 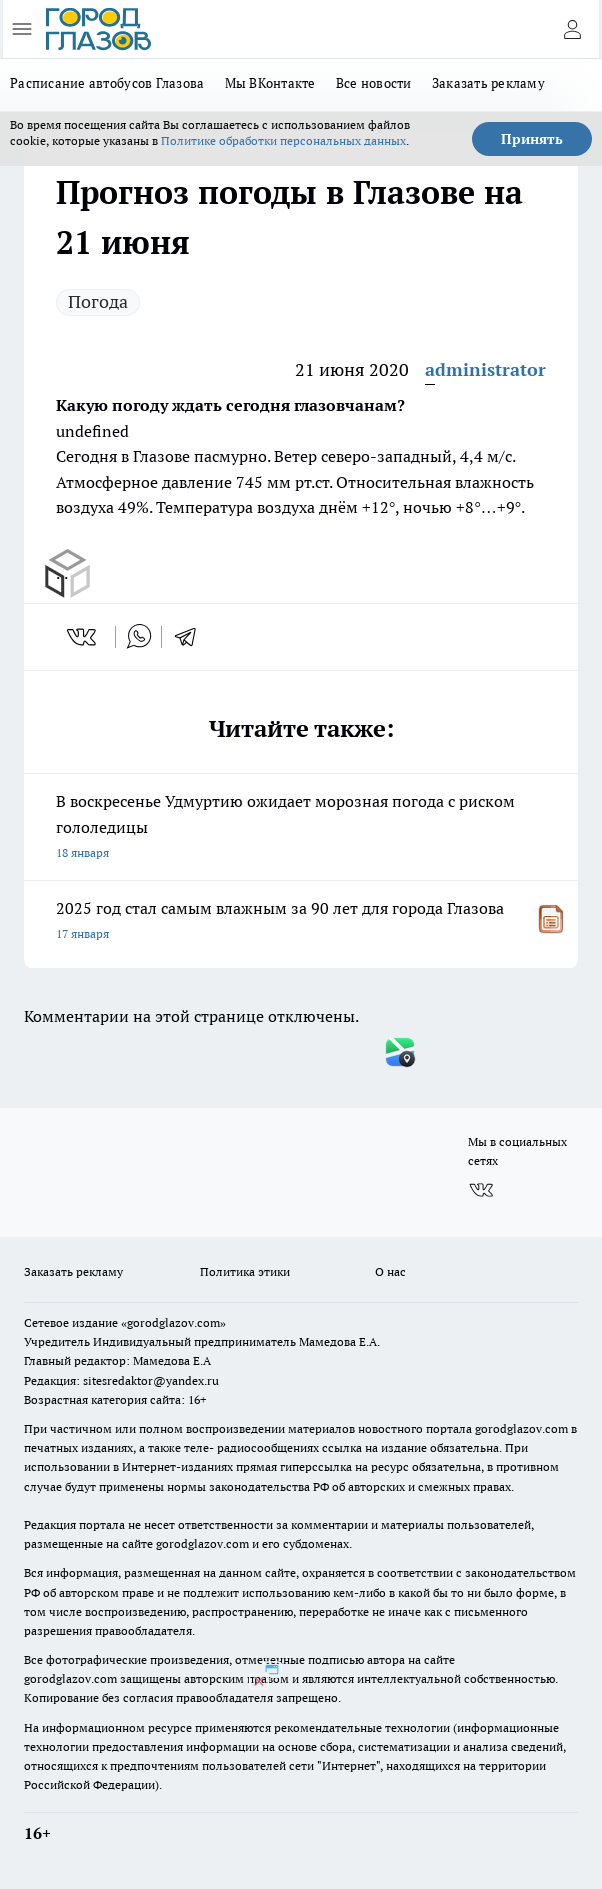 What do you see at coordinates (551, 919) in the screenshot?
I see `open a presentation template file` at bounding box center [551, 919].